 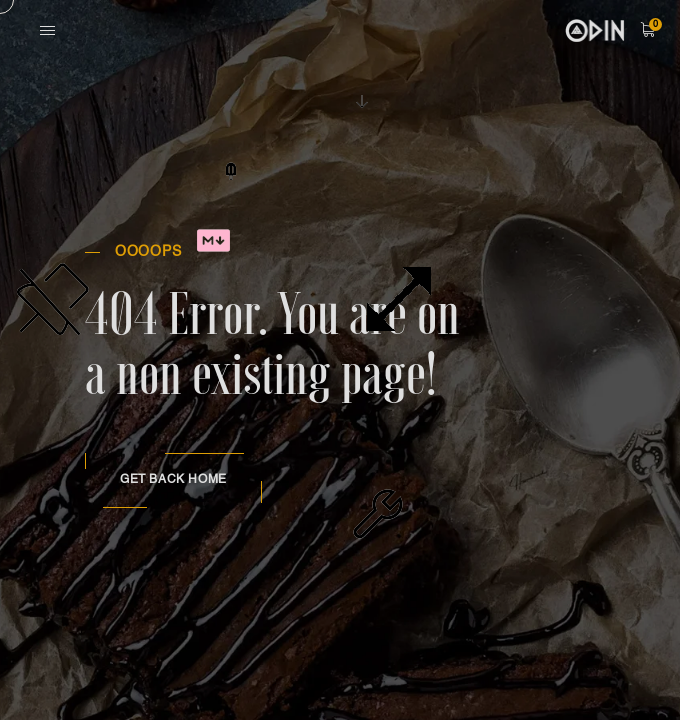 I want to click on view or edit object properties, so click(x=378, y=514).